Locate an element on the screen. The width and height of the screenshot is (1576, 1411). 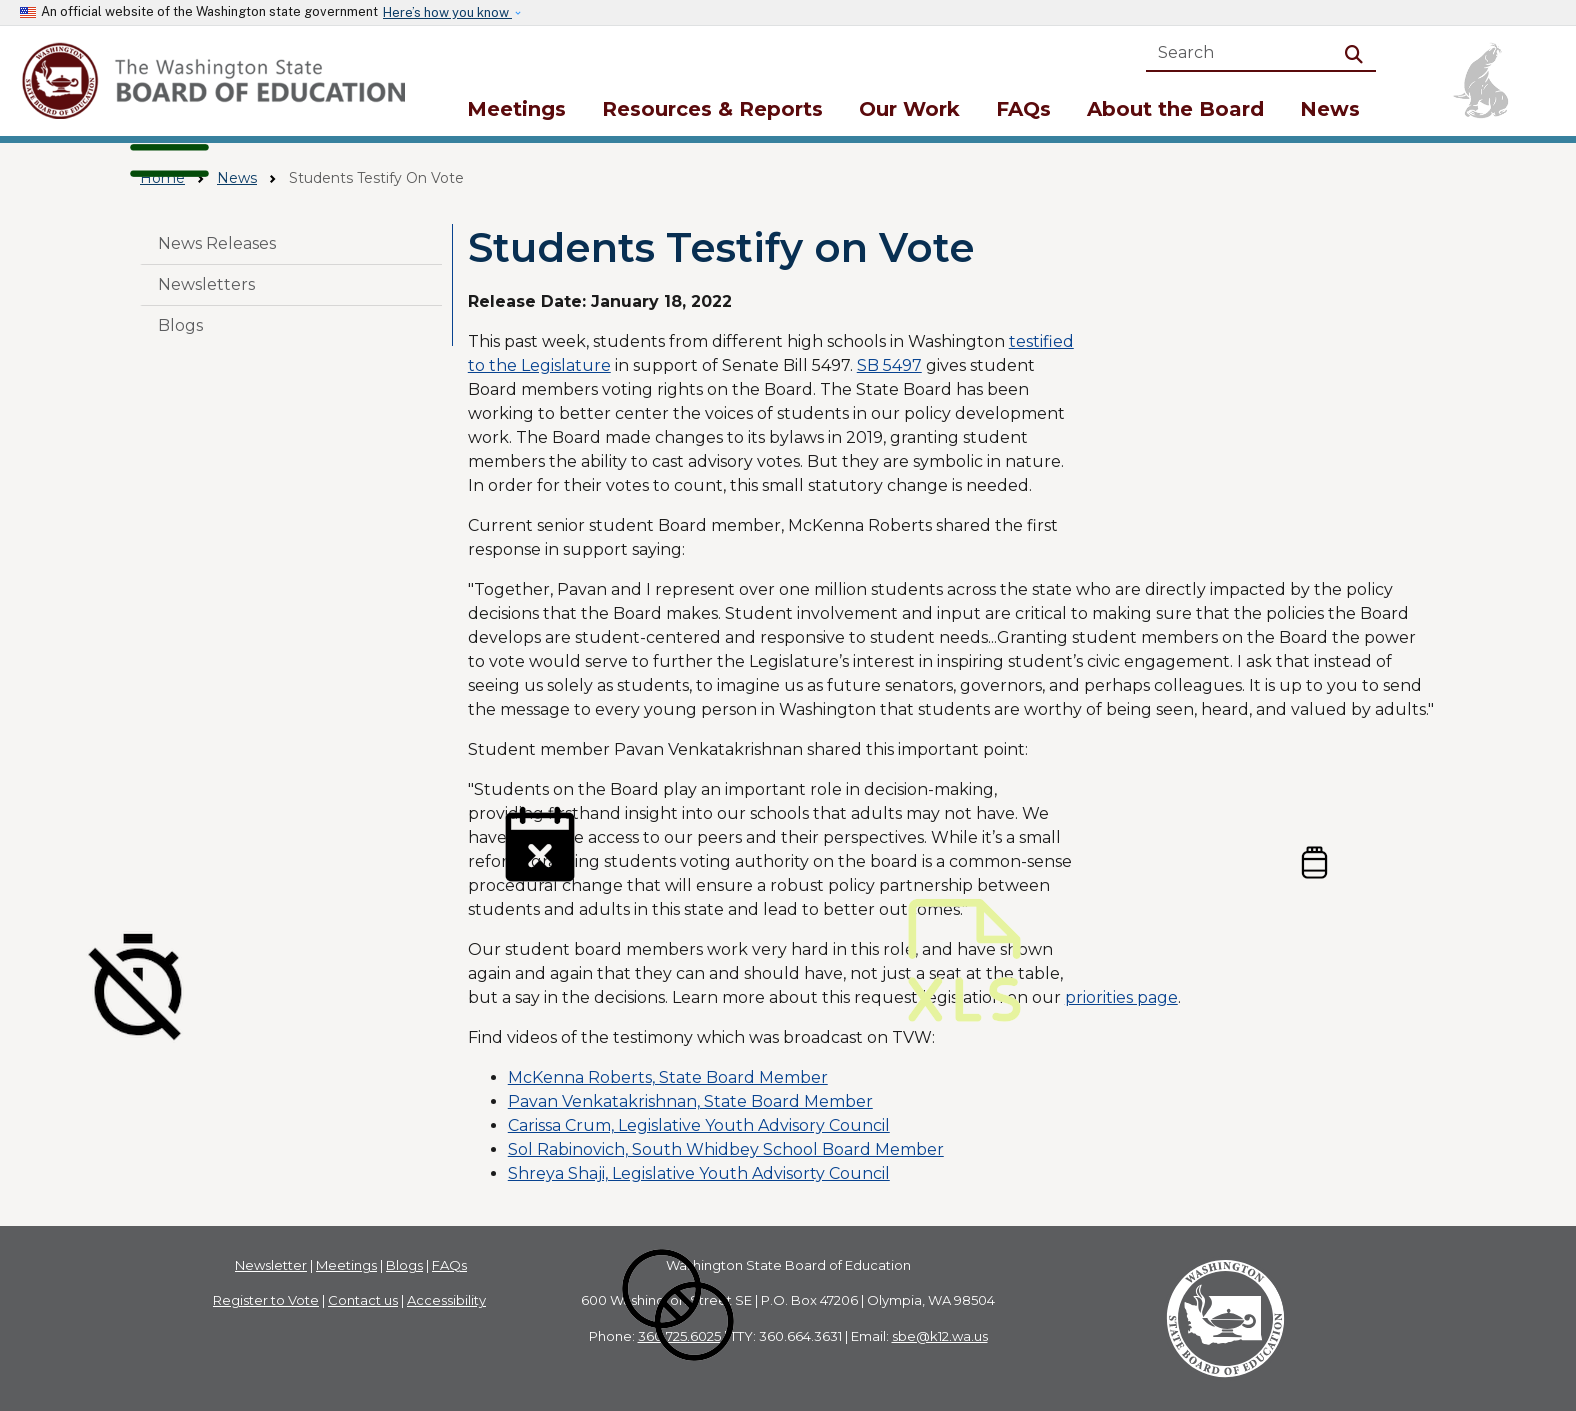
indicates equal value or comparison is located at coordinates (169, 160).